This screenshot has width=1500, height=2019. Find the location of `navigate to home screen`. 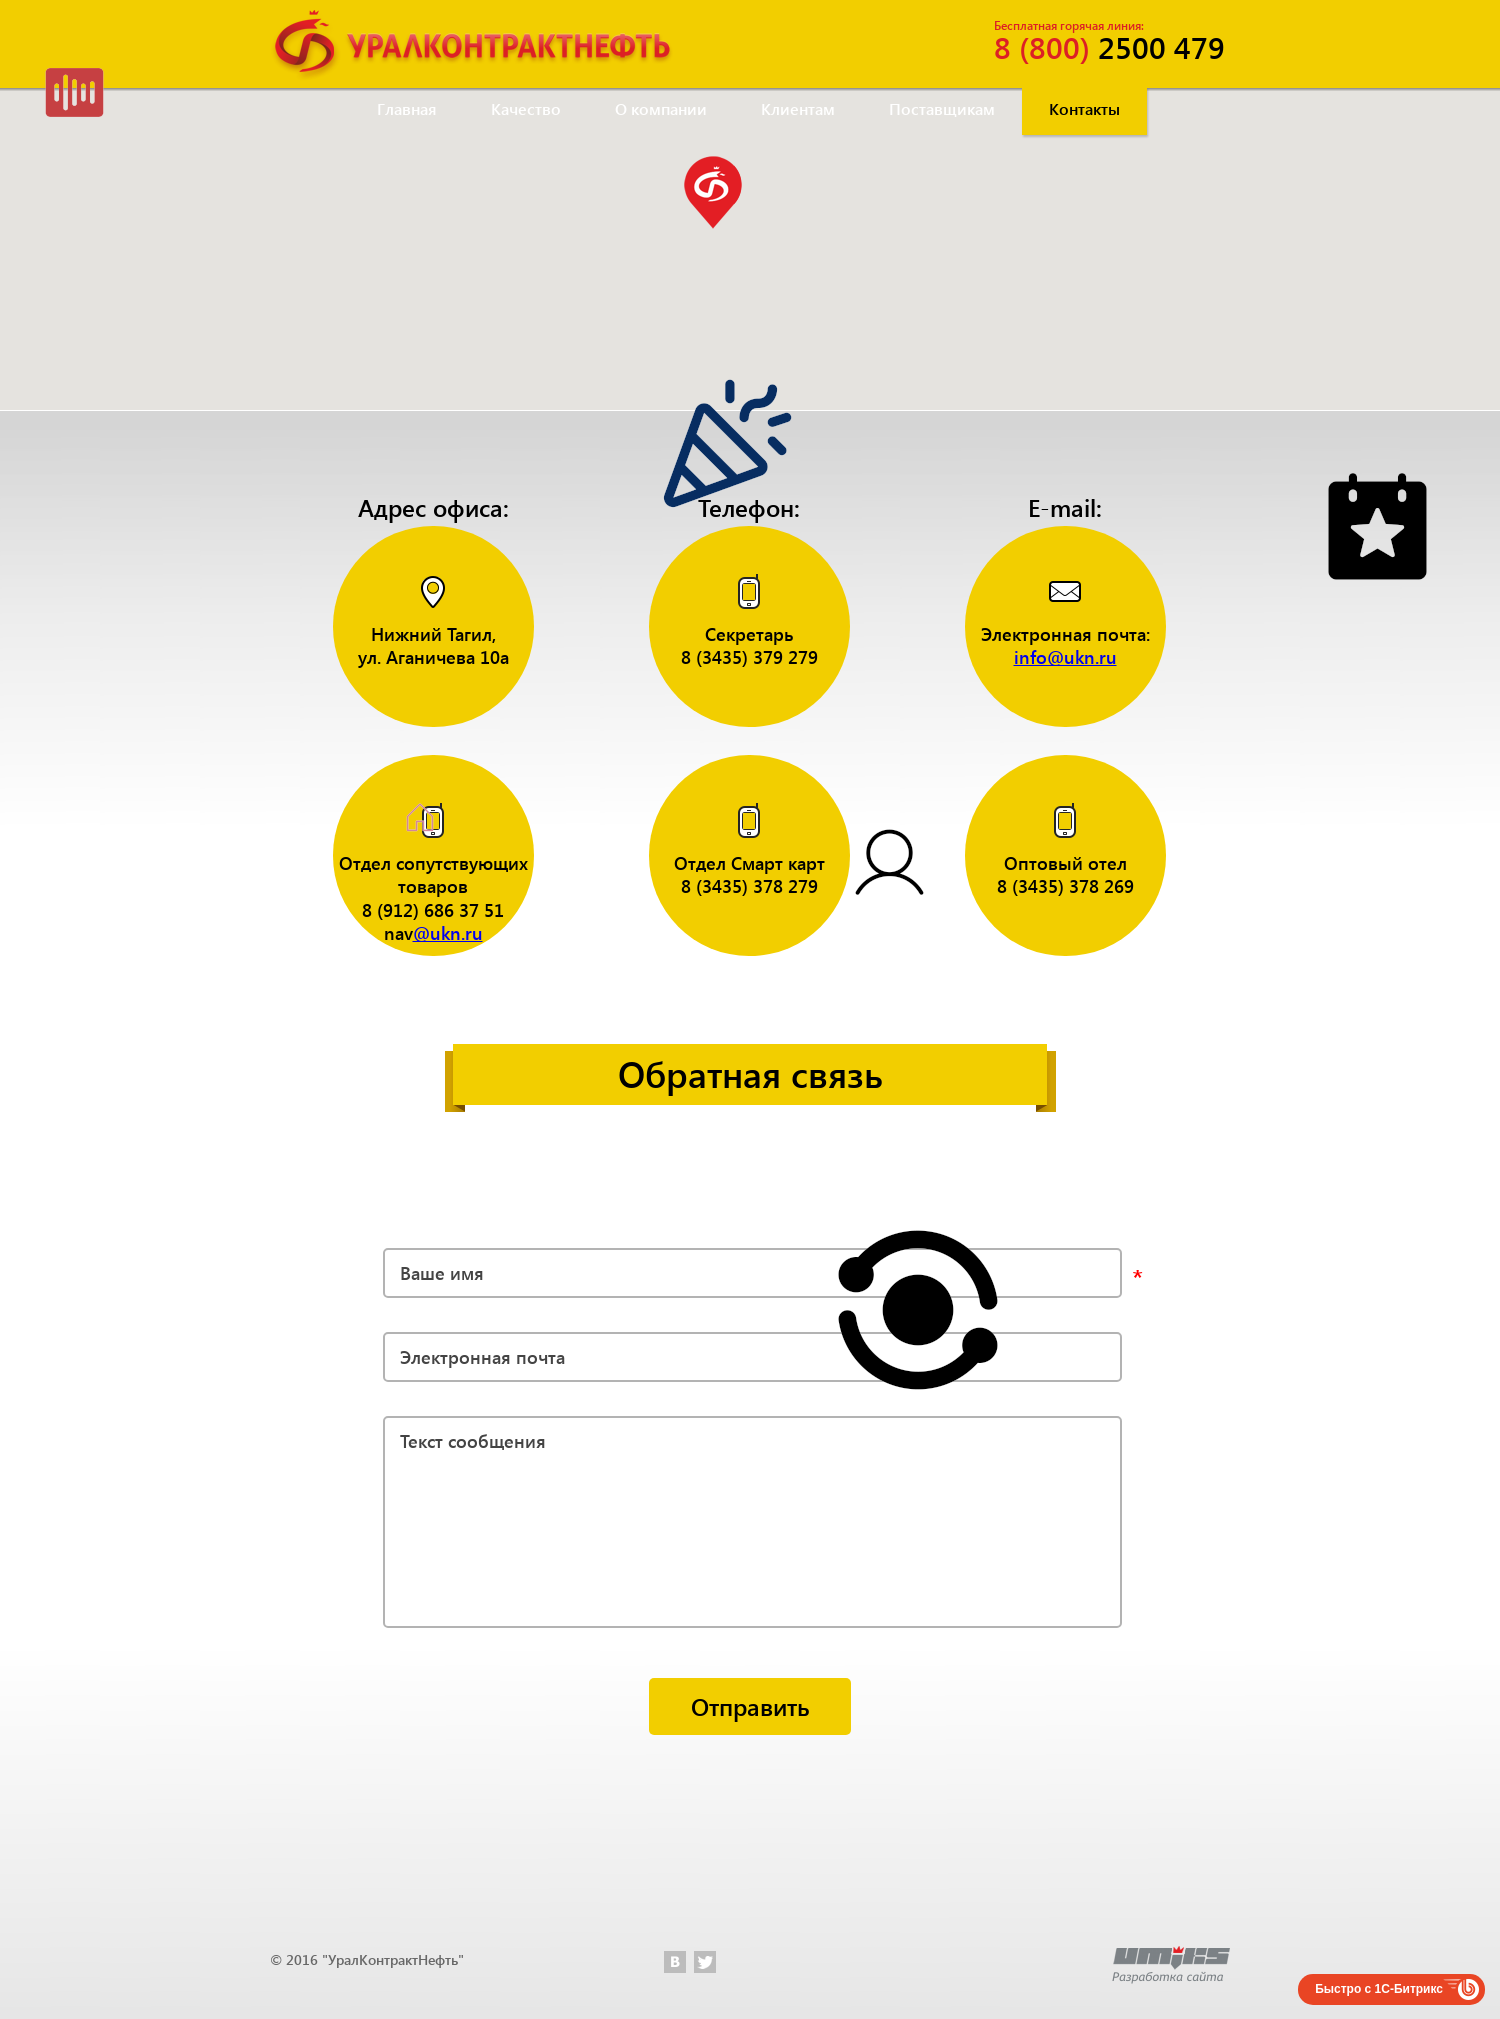

navigate to home screen is located at coordinates (420, 818).